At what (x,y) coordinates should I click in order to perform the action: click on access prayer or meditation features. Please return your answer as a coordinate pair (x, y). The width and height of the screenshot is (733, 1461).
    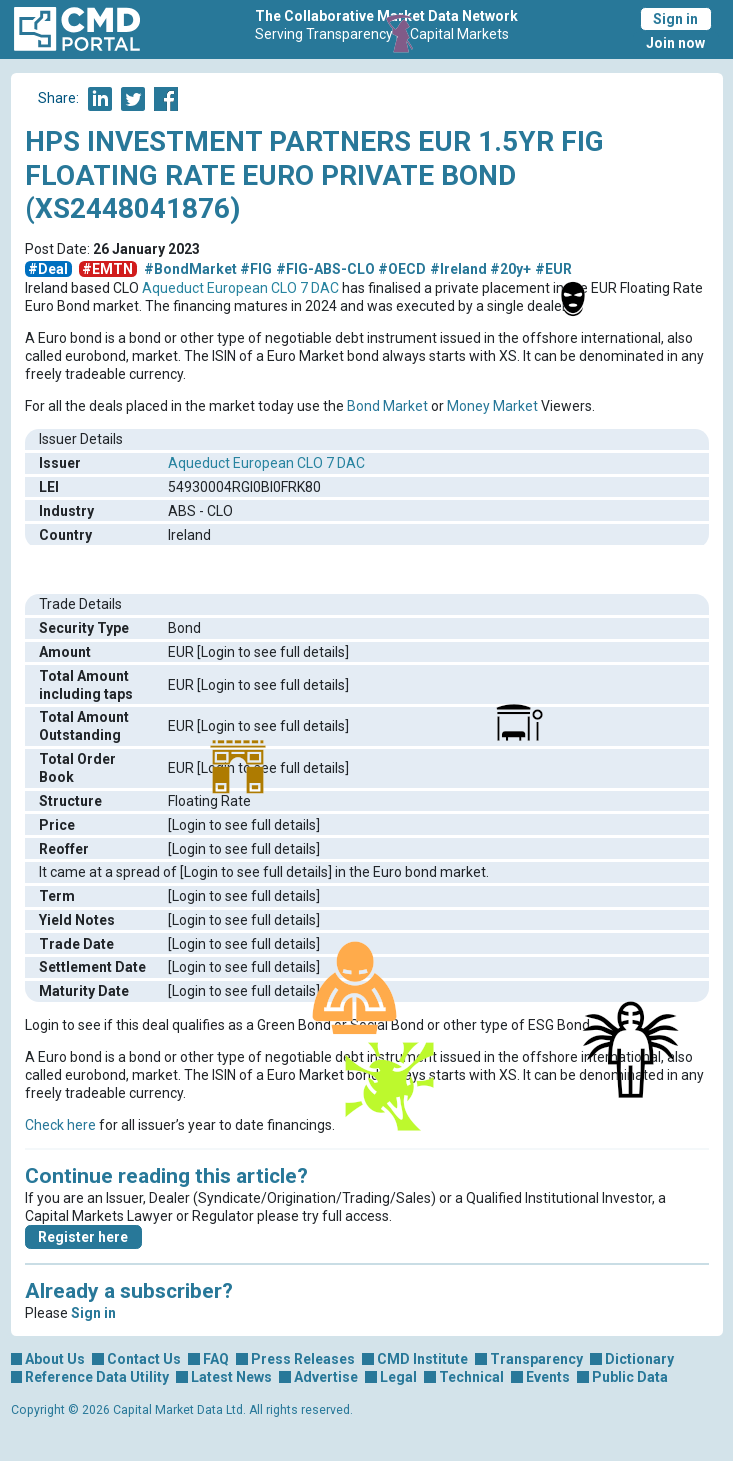
    Looking at the image, I should click on (354, 988).